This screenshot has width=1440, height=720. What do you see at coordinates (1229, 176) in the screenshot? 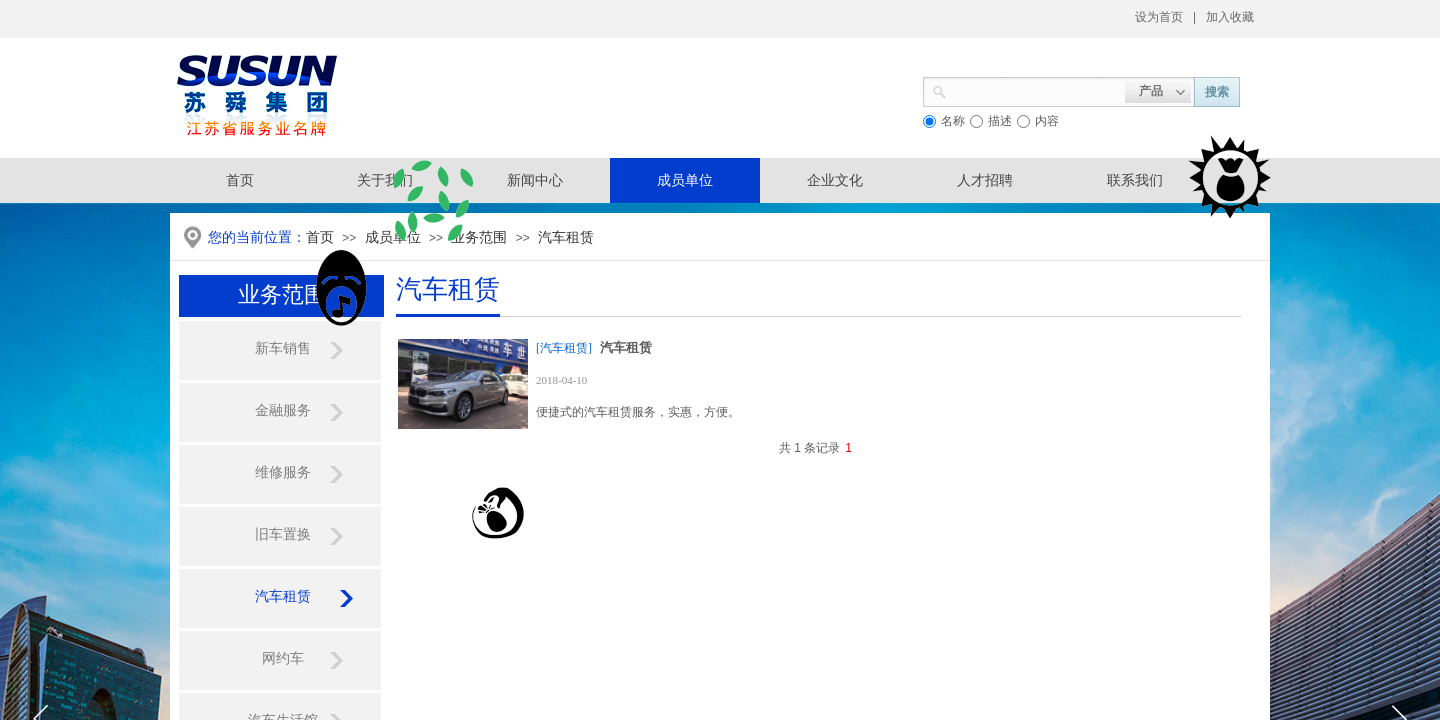
I see `view your in-game currency or coins` at bounding box center [1229, 176].